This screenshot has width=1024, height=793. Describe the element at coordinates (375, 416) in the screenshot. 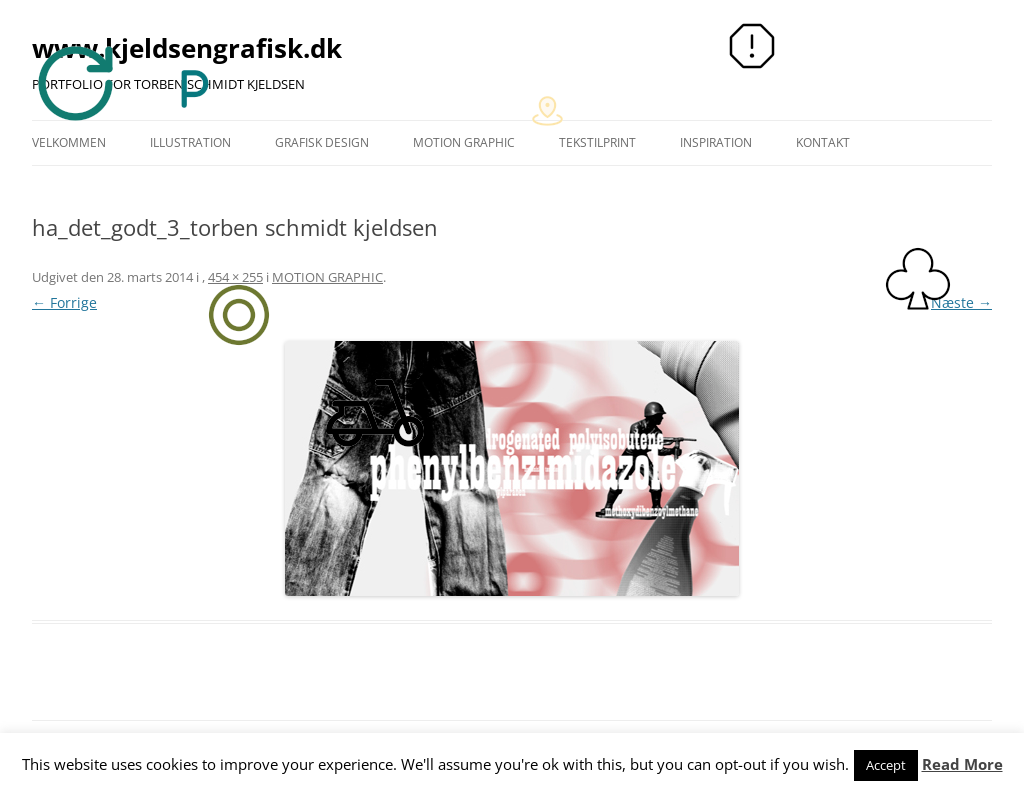

I see `select moped or scooter delivery option` at that location.